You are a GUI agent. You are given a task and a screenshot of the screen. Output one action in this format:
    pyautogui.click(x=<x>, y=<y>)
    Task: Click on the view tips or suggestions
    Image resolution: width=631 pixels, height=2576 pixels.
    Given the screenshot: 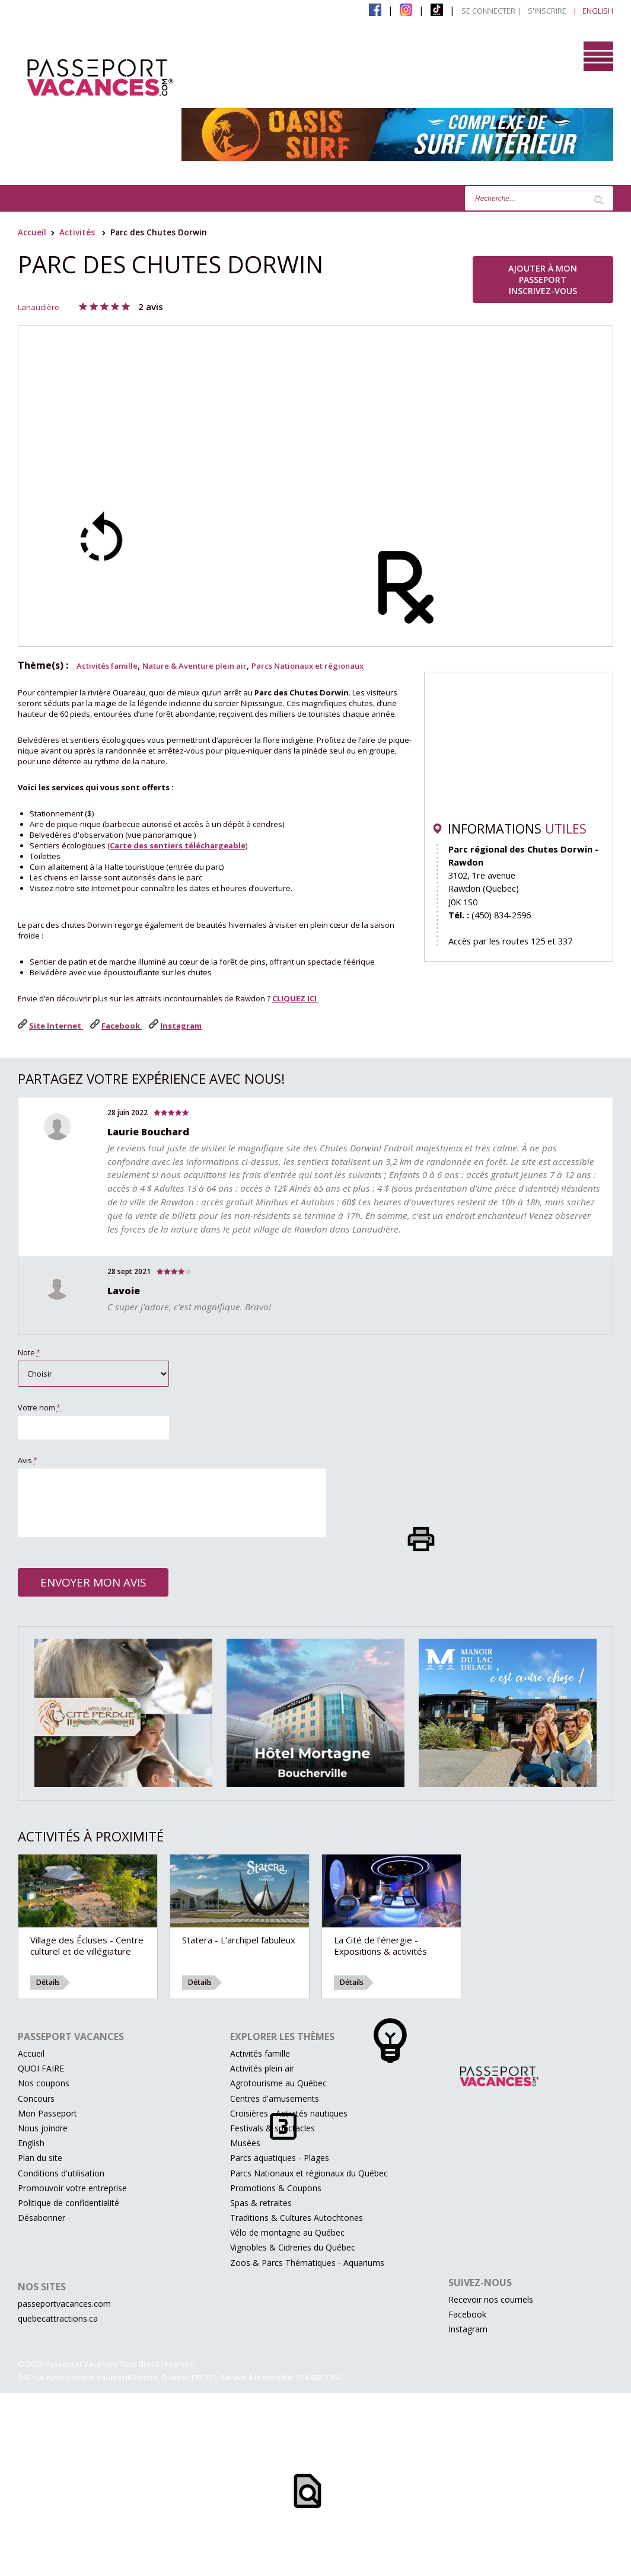 What is the action you would take?
    pyautogui.click(x=390, y=2039)
    